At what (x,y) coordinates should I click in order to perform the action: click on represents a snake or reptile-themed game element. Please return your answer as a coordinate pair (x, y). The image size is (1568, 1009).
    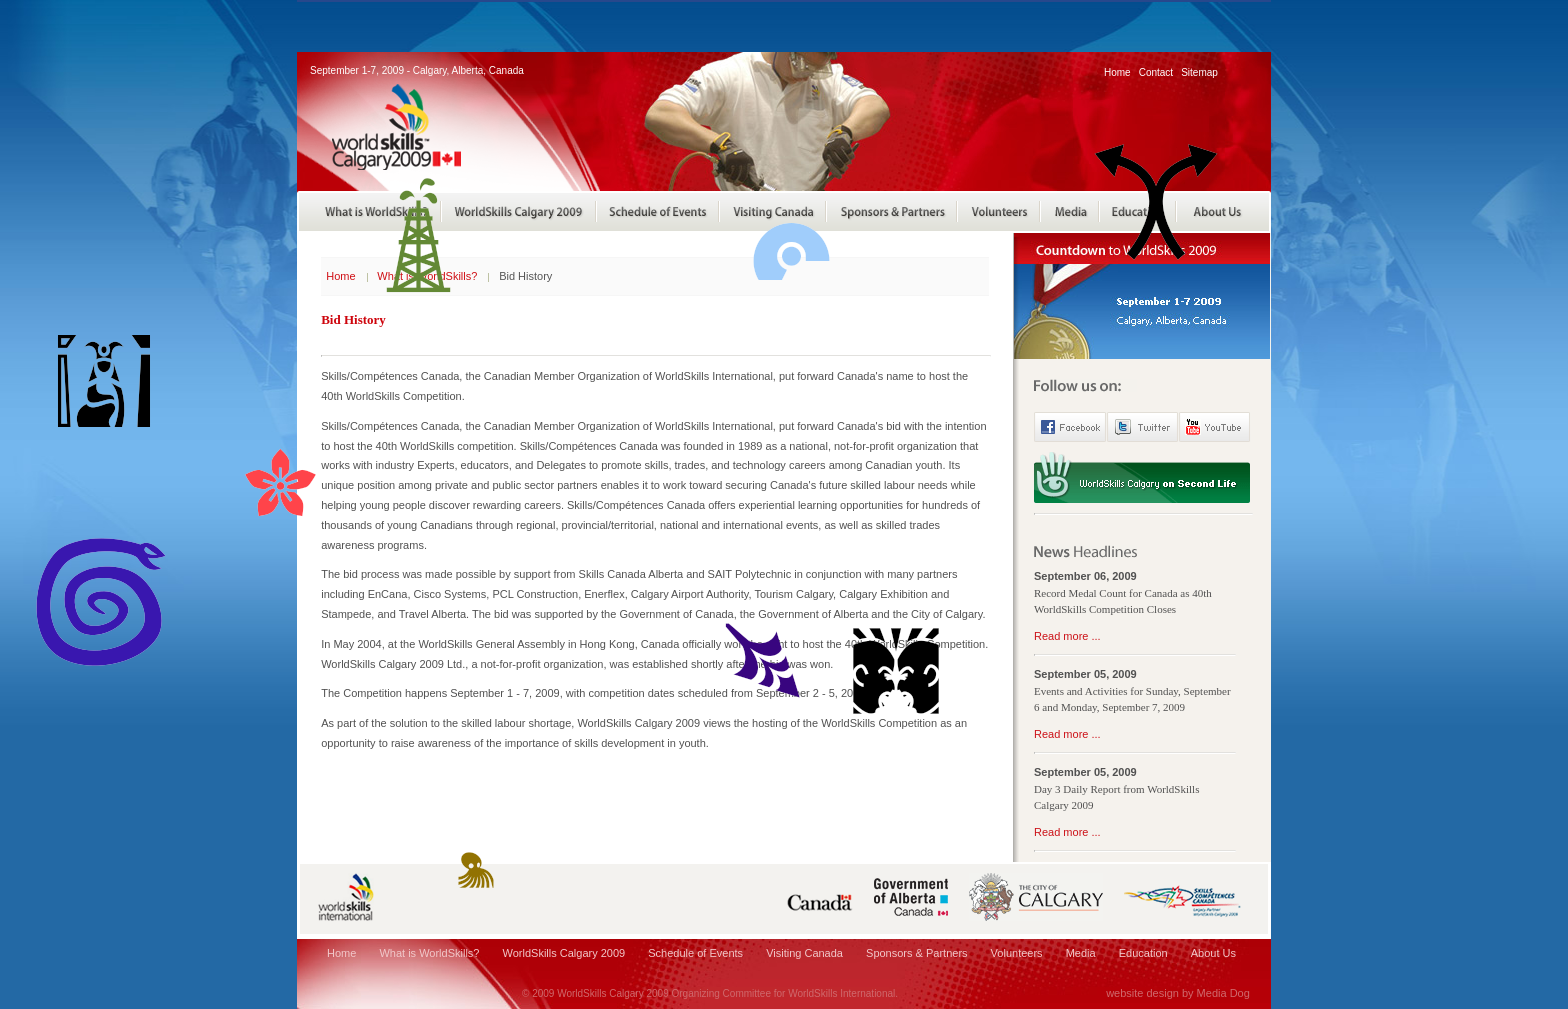
    Looking at the image, I should click on (101, 602).